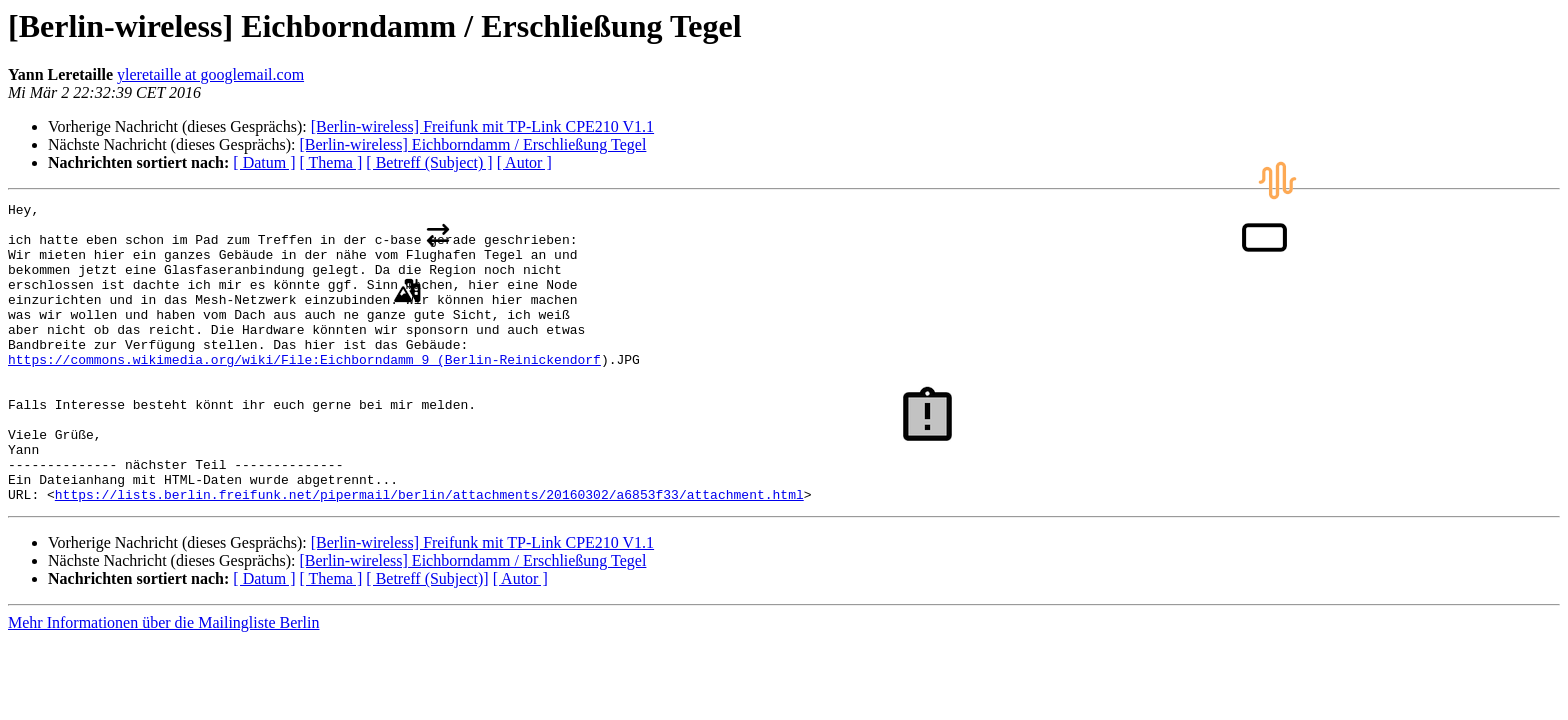 The image size is (1568, 720). I want to click on audio waveform visualization, so click(1277, 180).